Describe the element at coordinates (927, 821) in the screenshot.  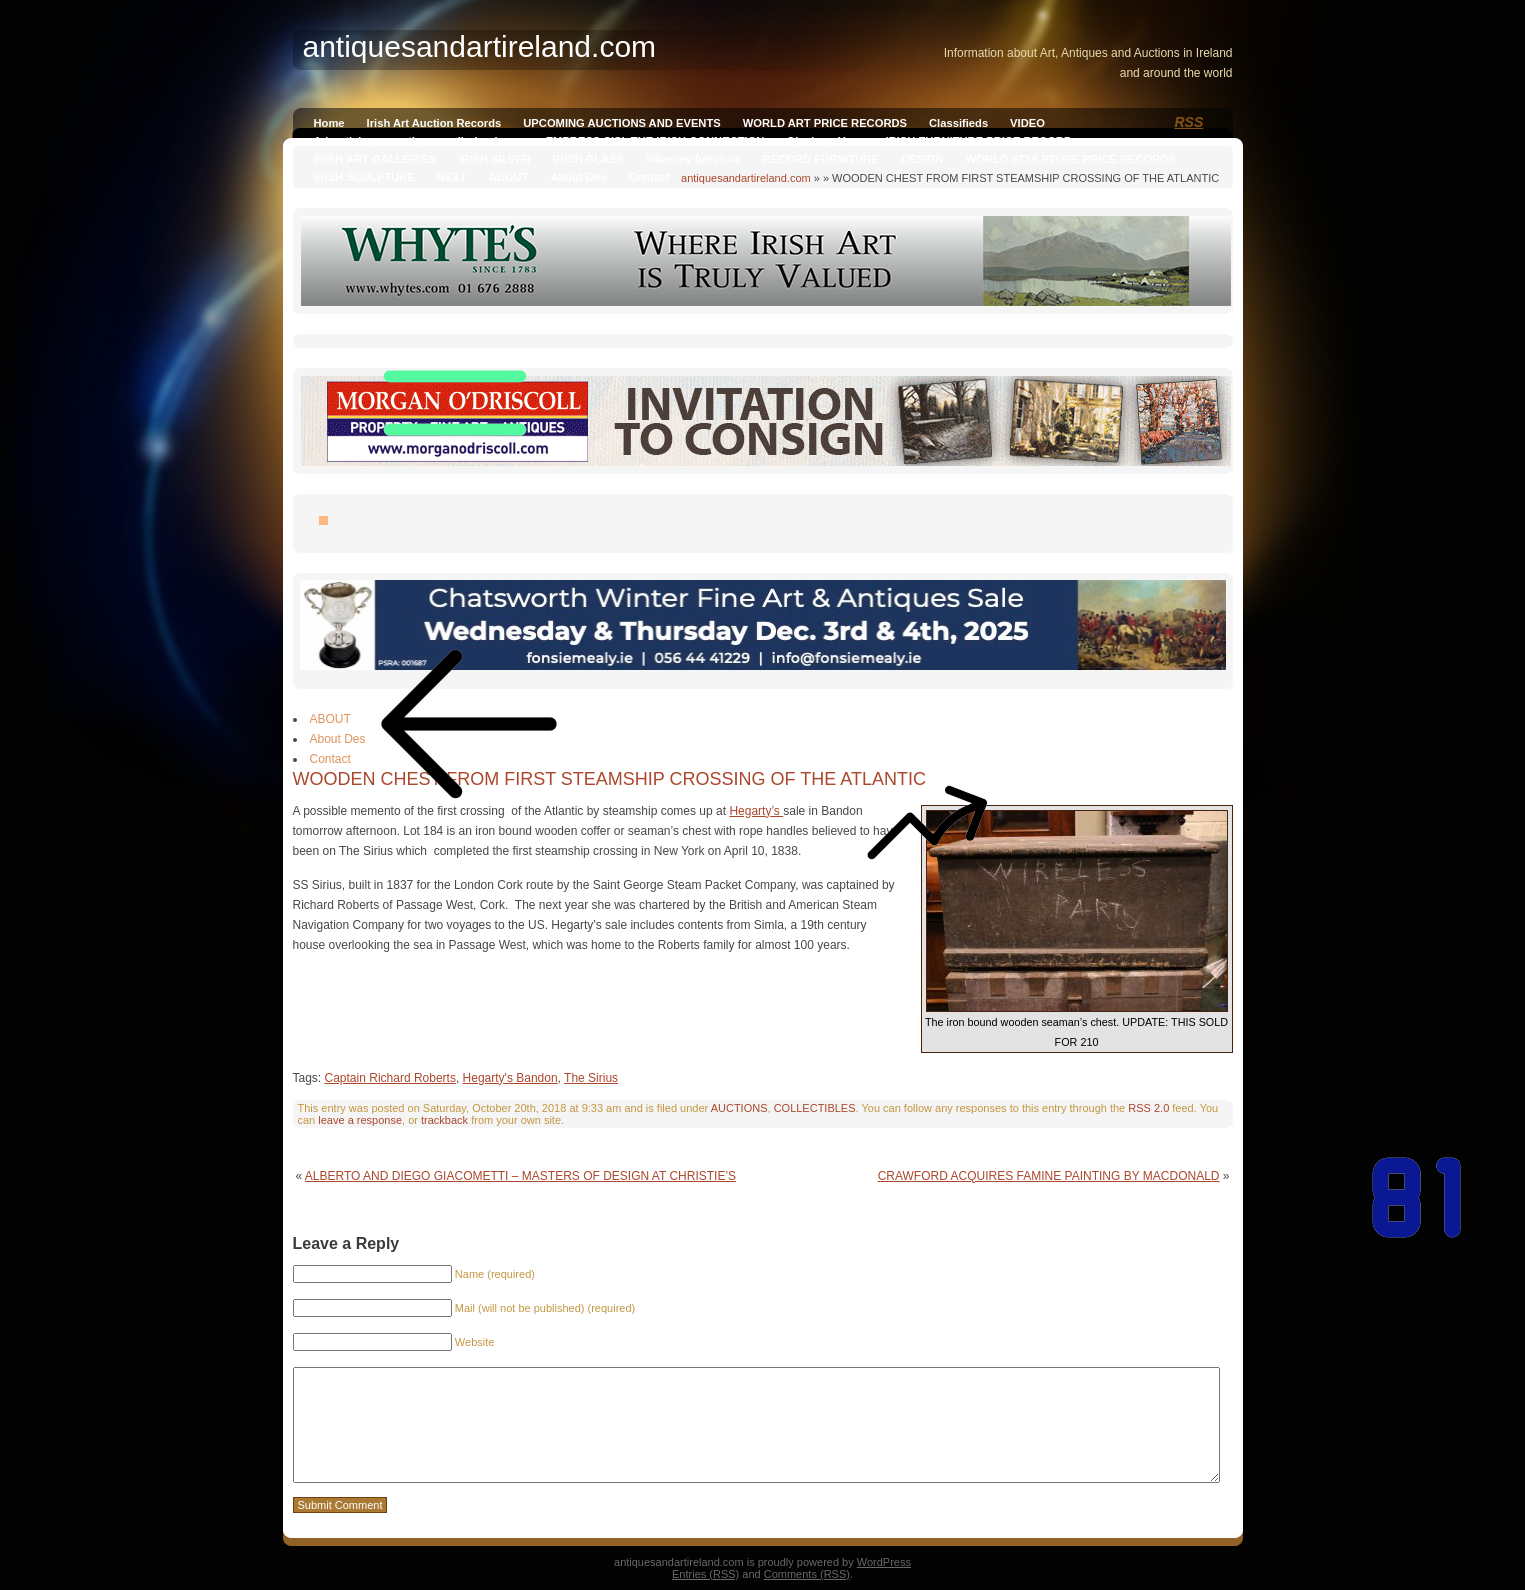
I see `view trending or popular content` at that location.